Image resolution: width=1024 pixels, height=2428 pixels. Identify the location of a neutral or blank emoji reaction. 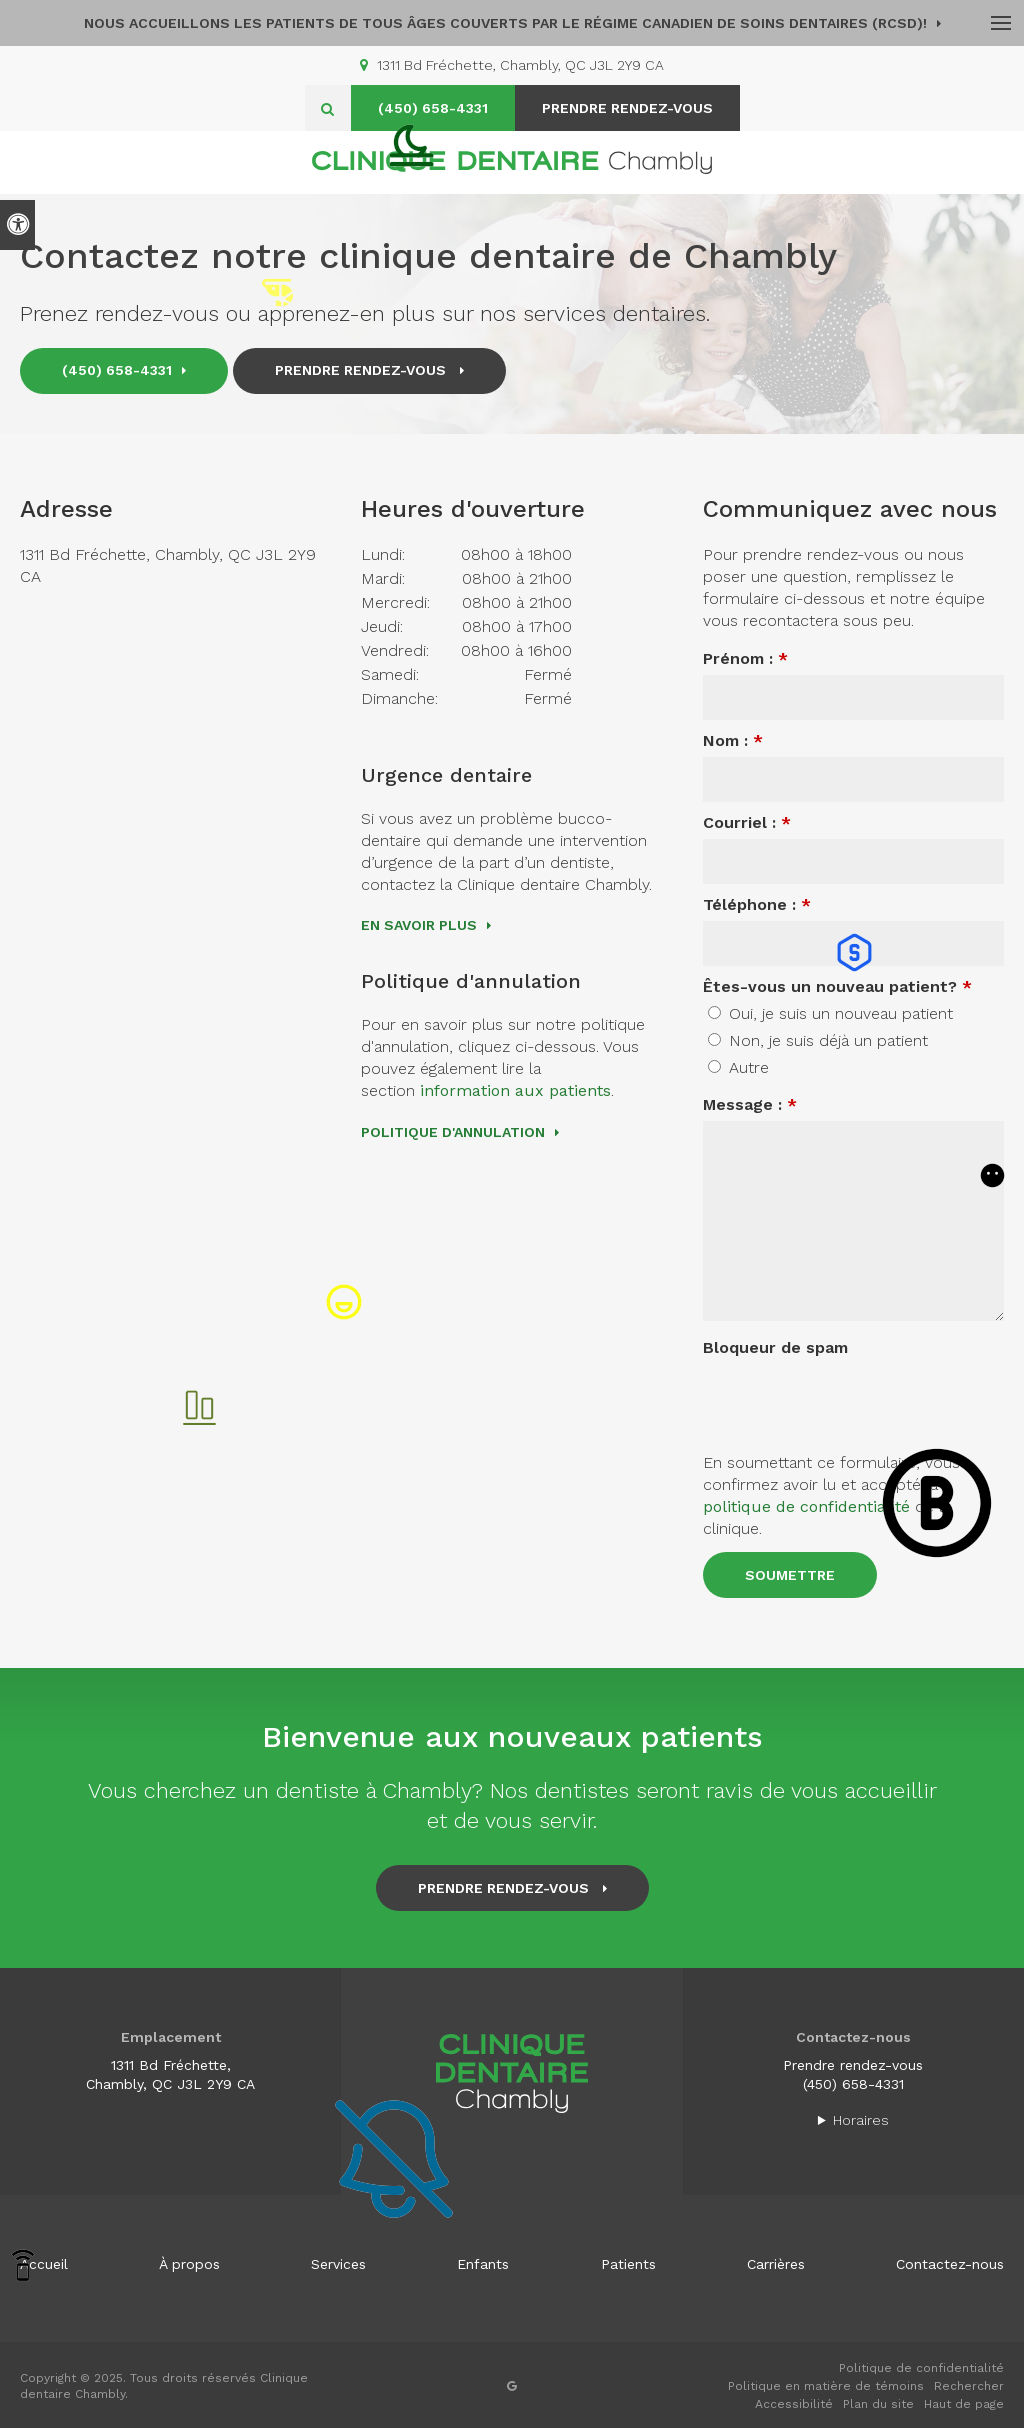
(992, 1175).